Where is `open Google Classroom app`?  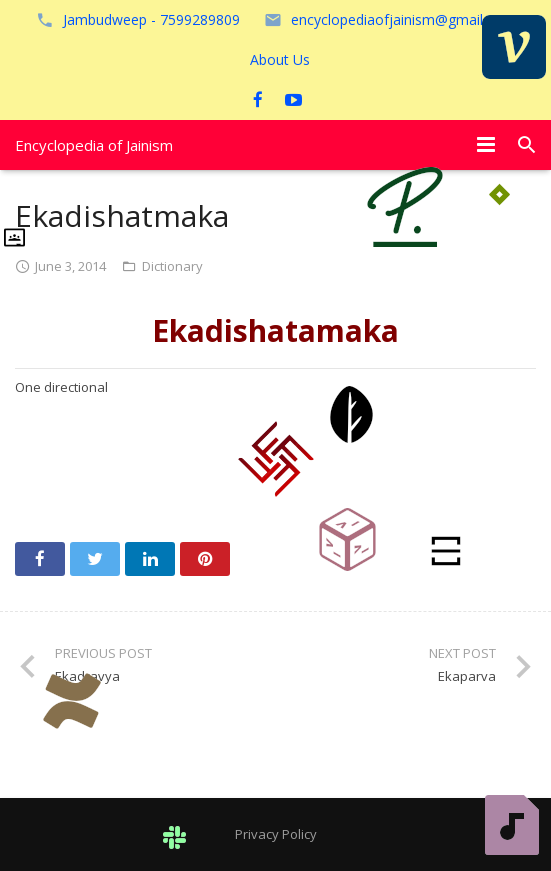
open Google Classroom app is located at coordinates (14, 237).